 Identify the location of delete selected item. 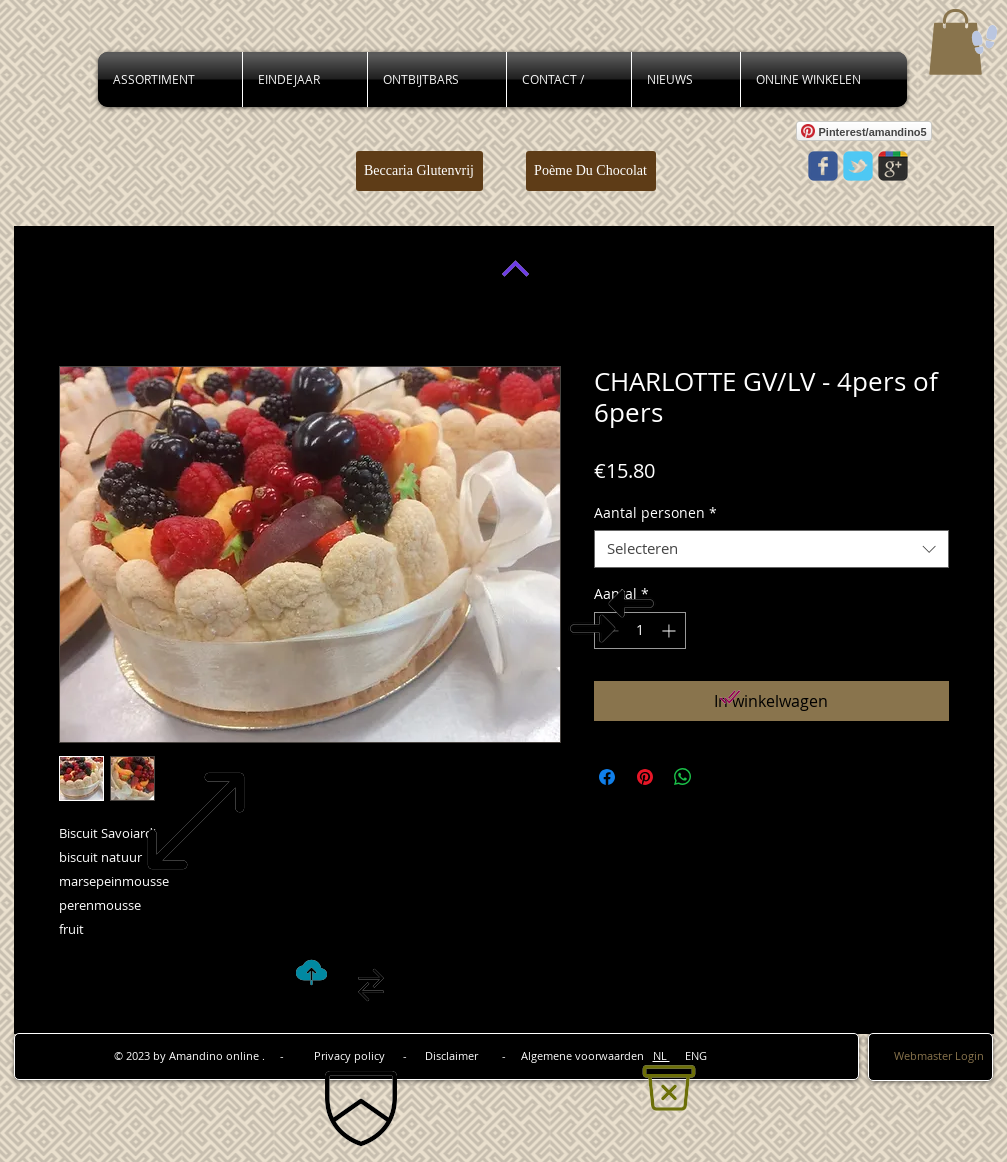
(669, 1088).